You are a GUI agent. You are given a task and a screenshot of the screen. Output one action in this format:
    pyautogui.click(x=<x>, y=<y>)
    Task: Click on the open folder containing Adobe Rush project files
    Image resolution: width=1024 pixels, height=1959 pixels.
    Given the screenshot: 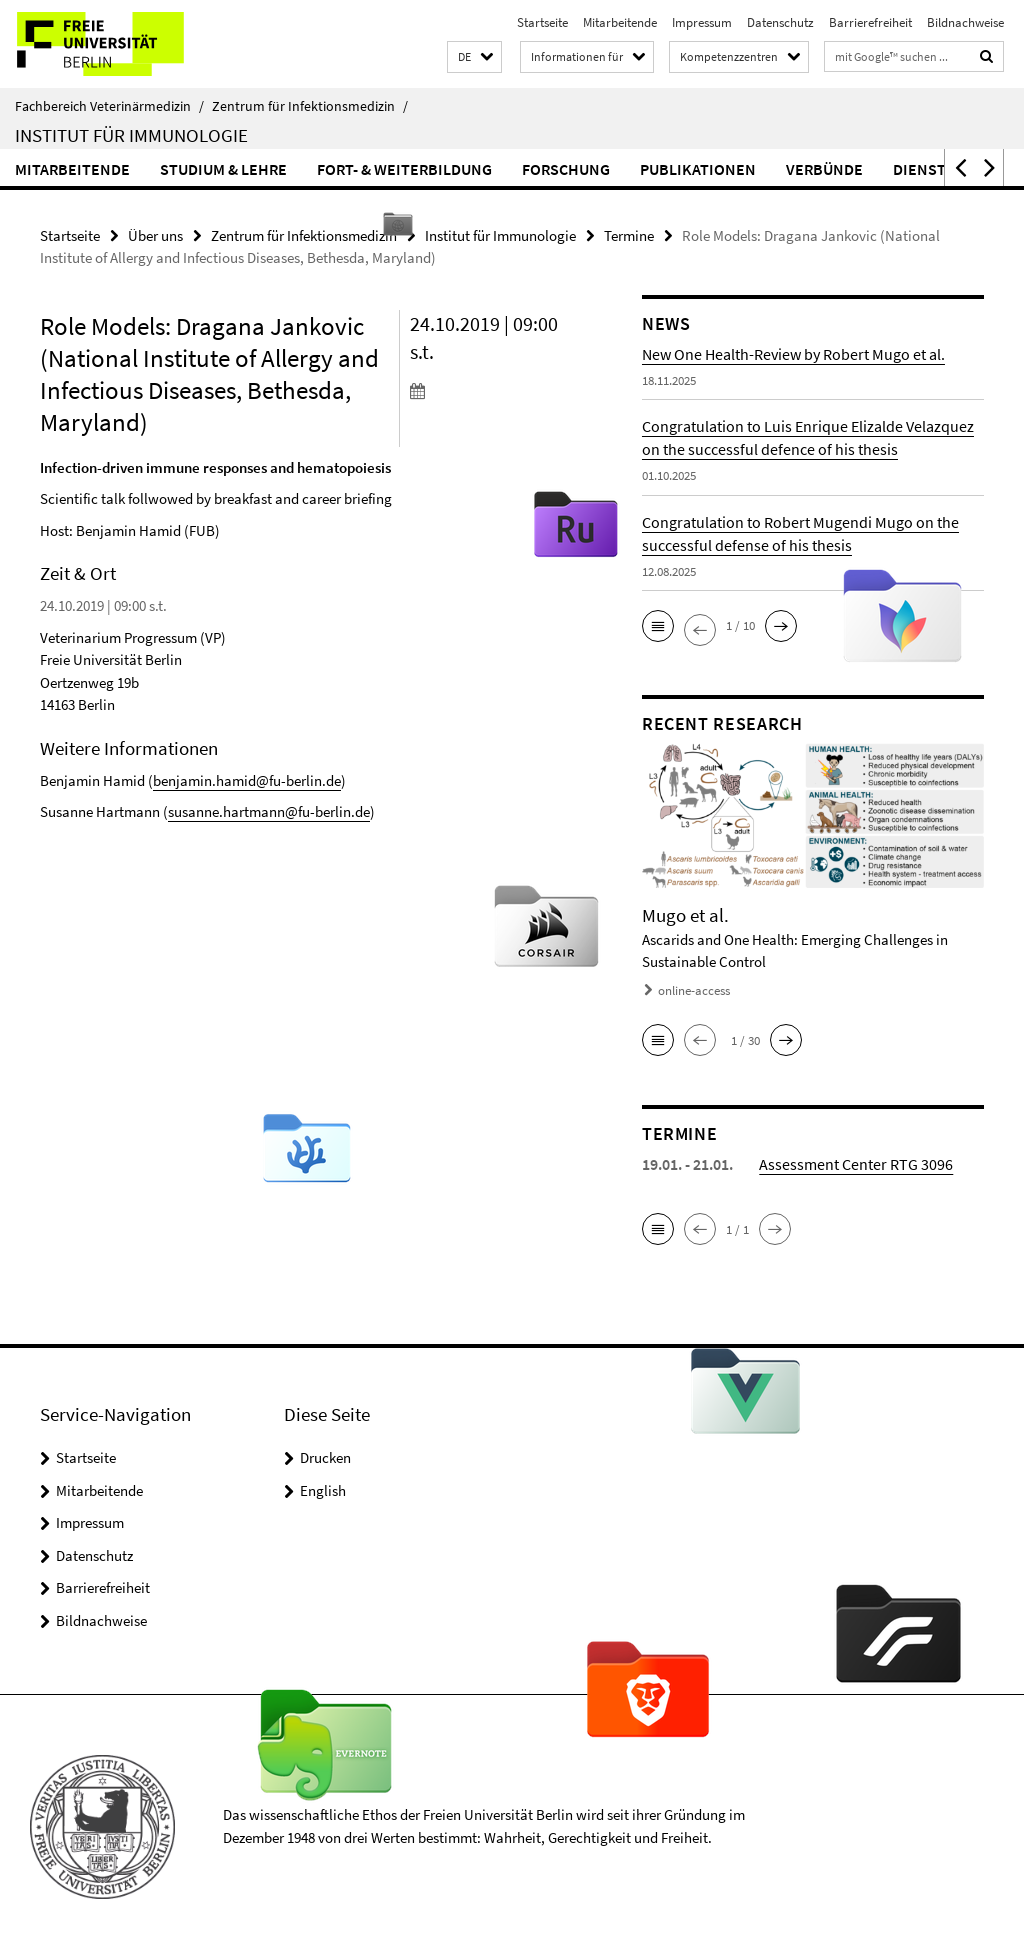 What is the action you would take?
    pyautogui.click(x=575, y=526)
    